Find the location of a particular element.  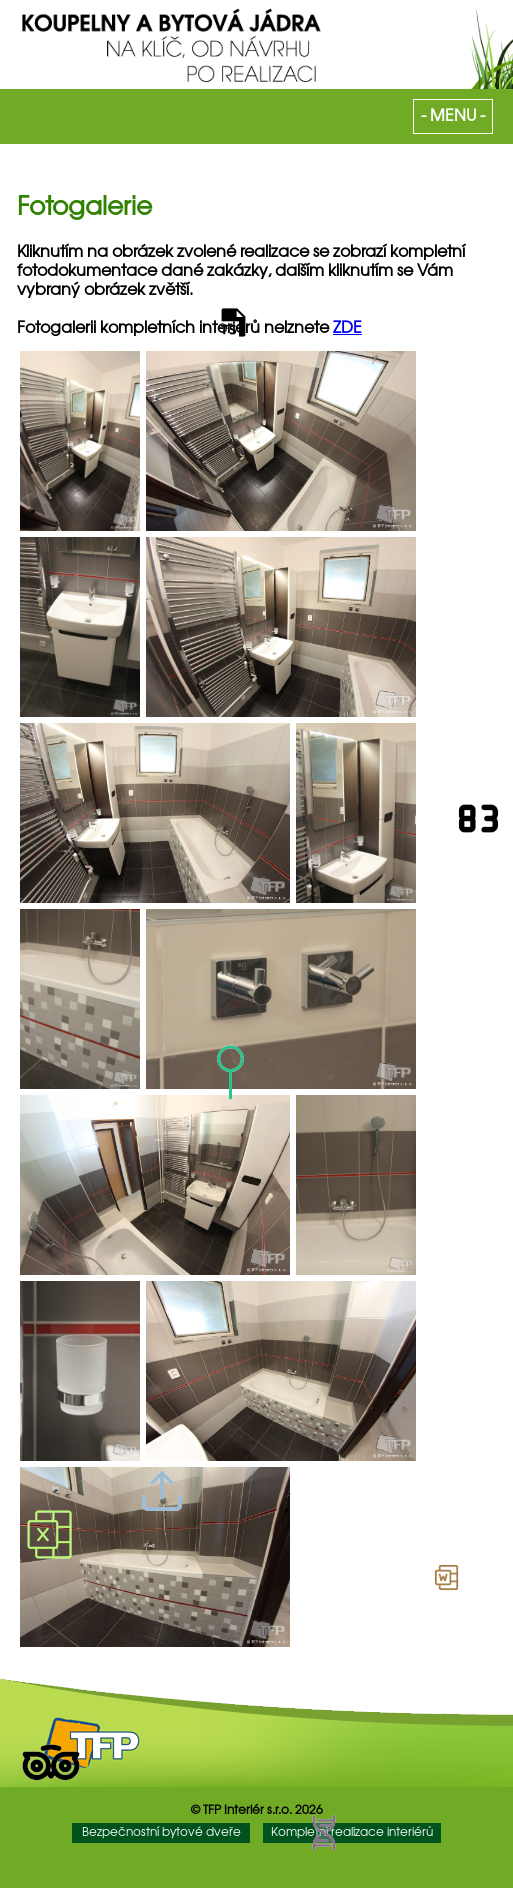

typescript file indicator is located at coordinates (233, 322).